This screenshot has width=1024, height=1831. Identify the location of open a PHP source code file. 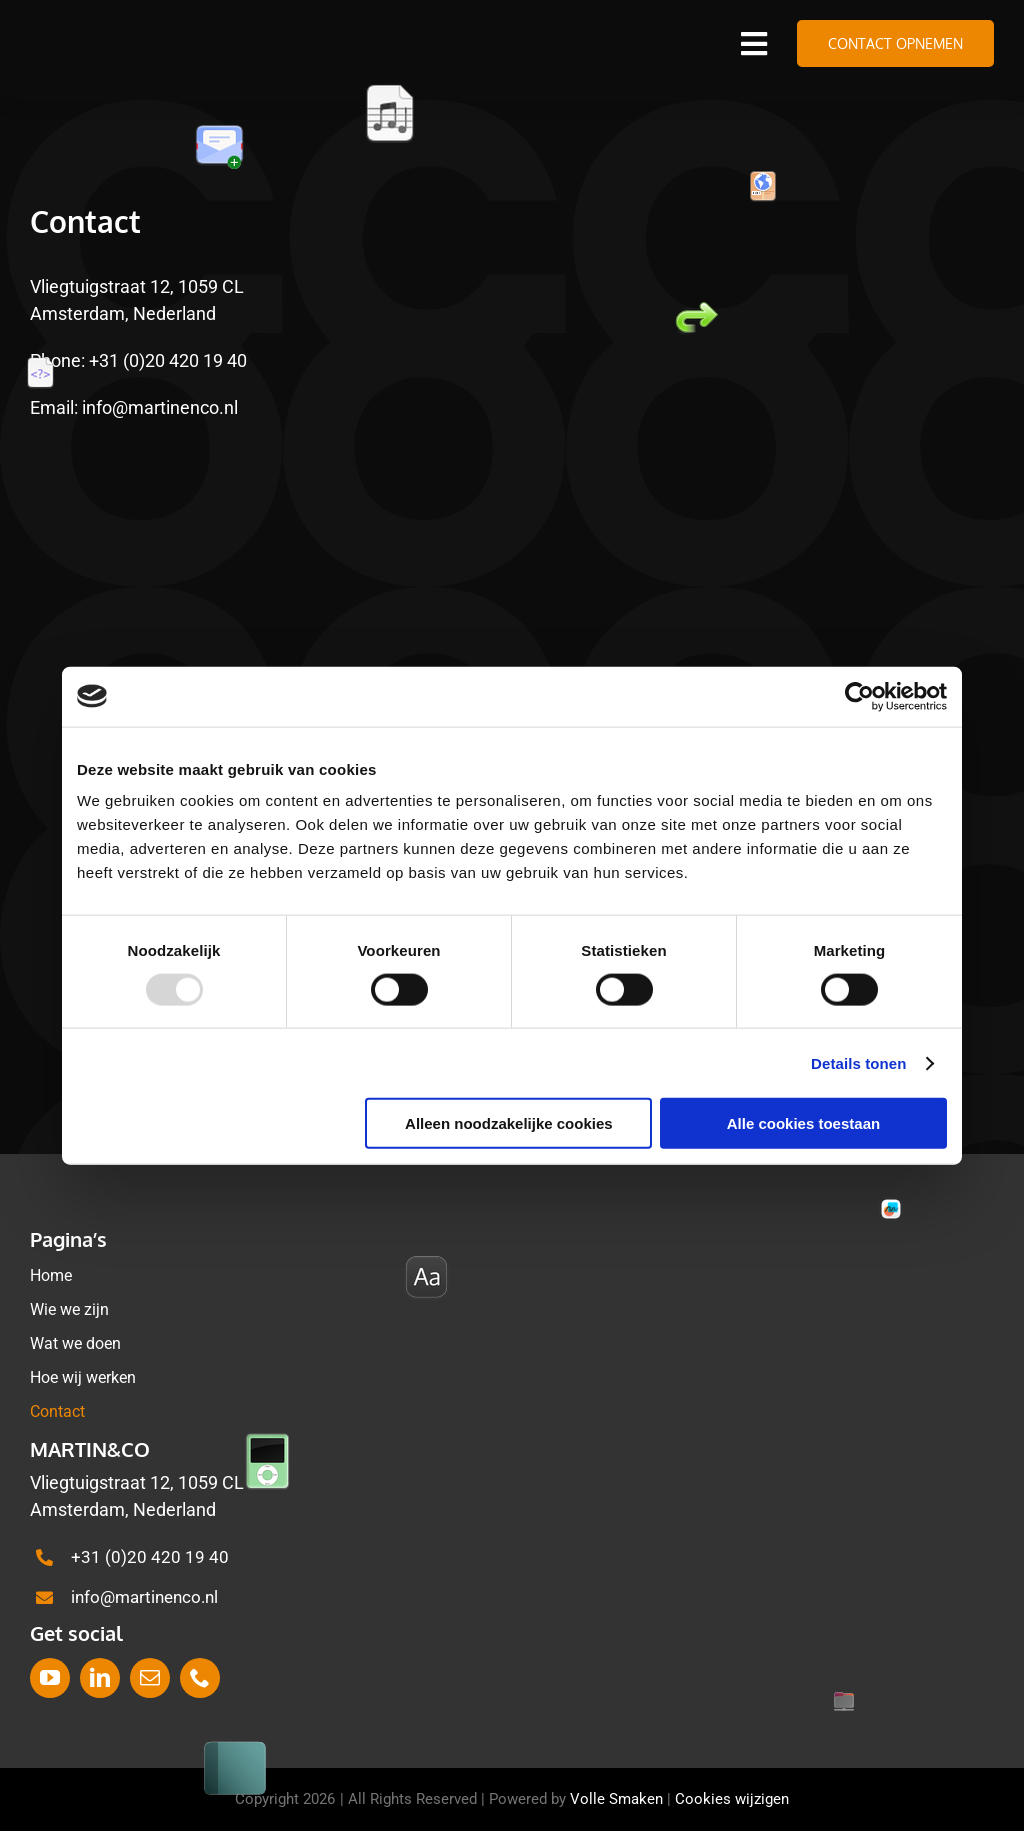
(40, 372).